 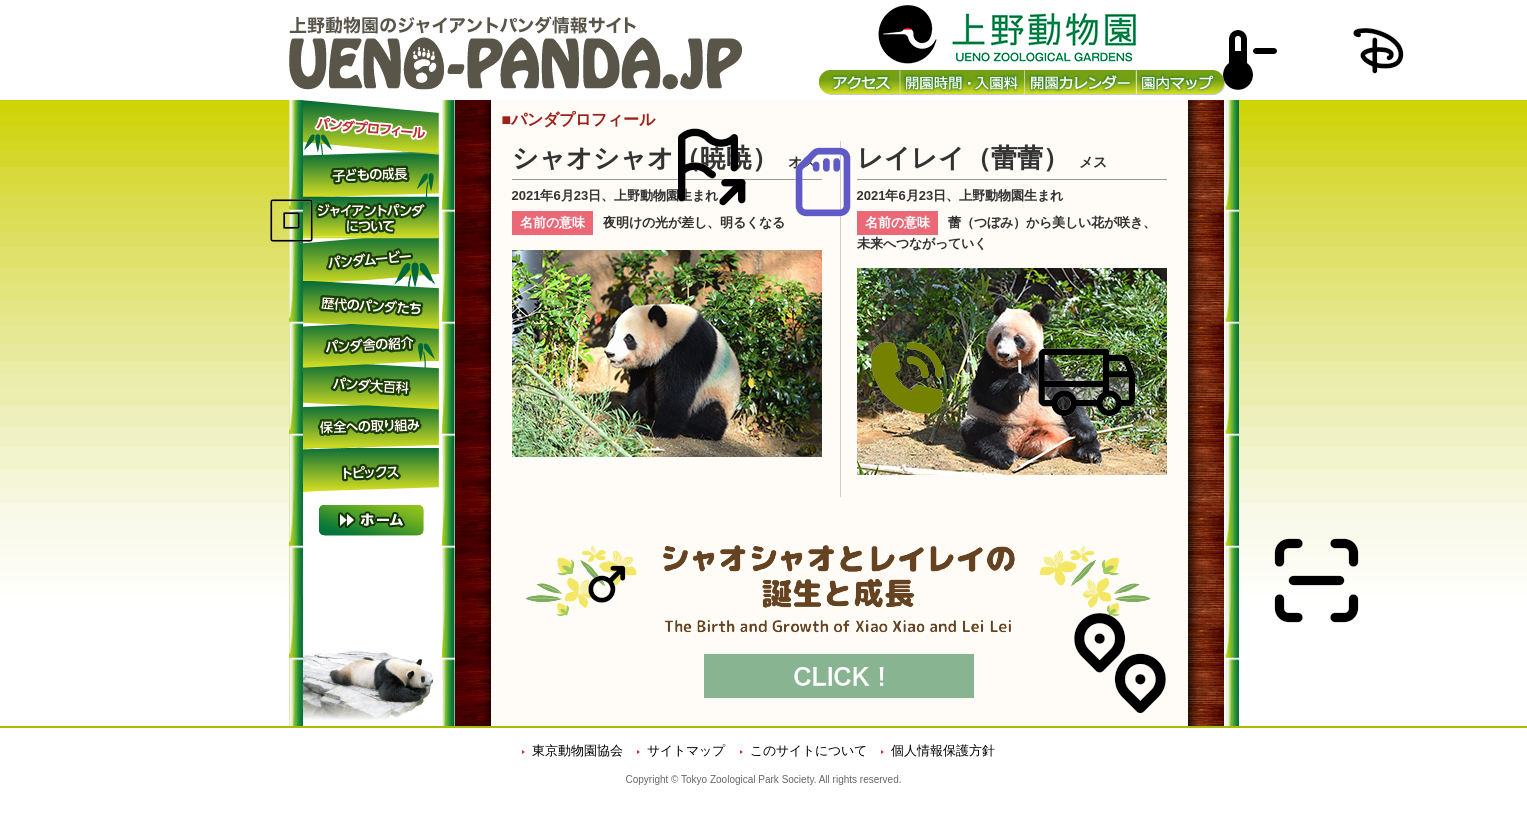 I want to click on view multiple saved locations, so click(x=1120, y=664).